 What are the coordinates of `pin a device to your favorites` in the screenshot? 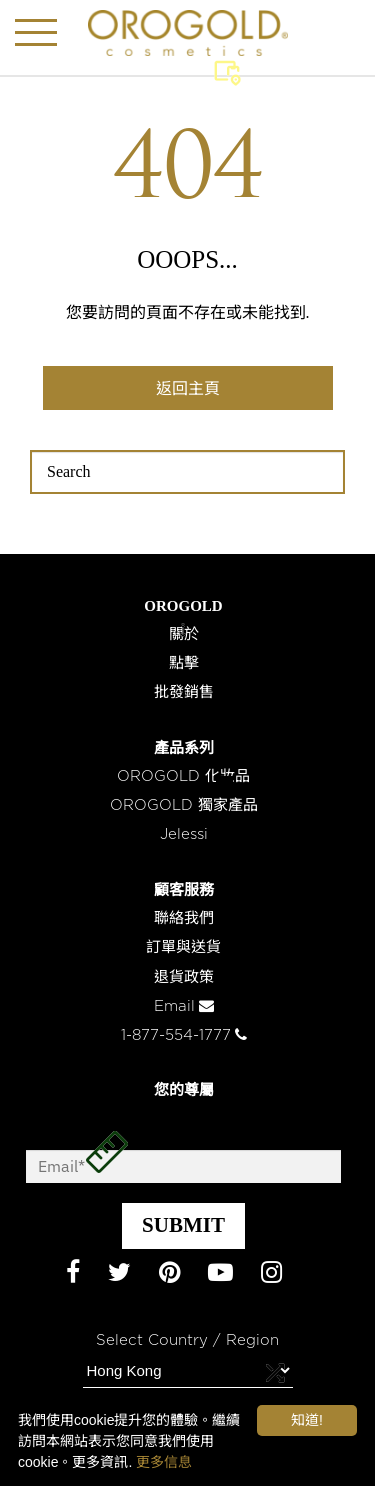 It's located at (227, 72).